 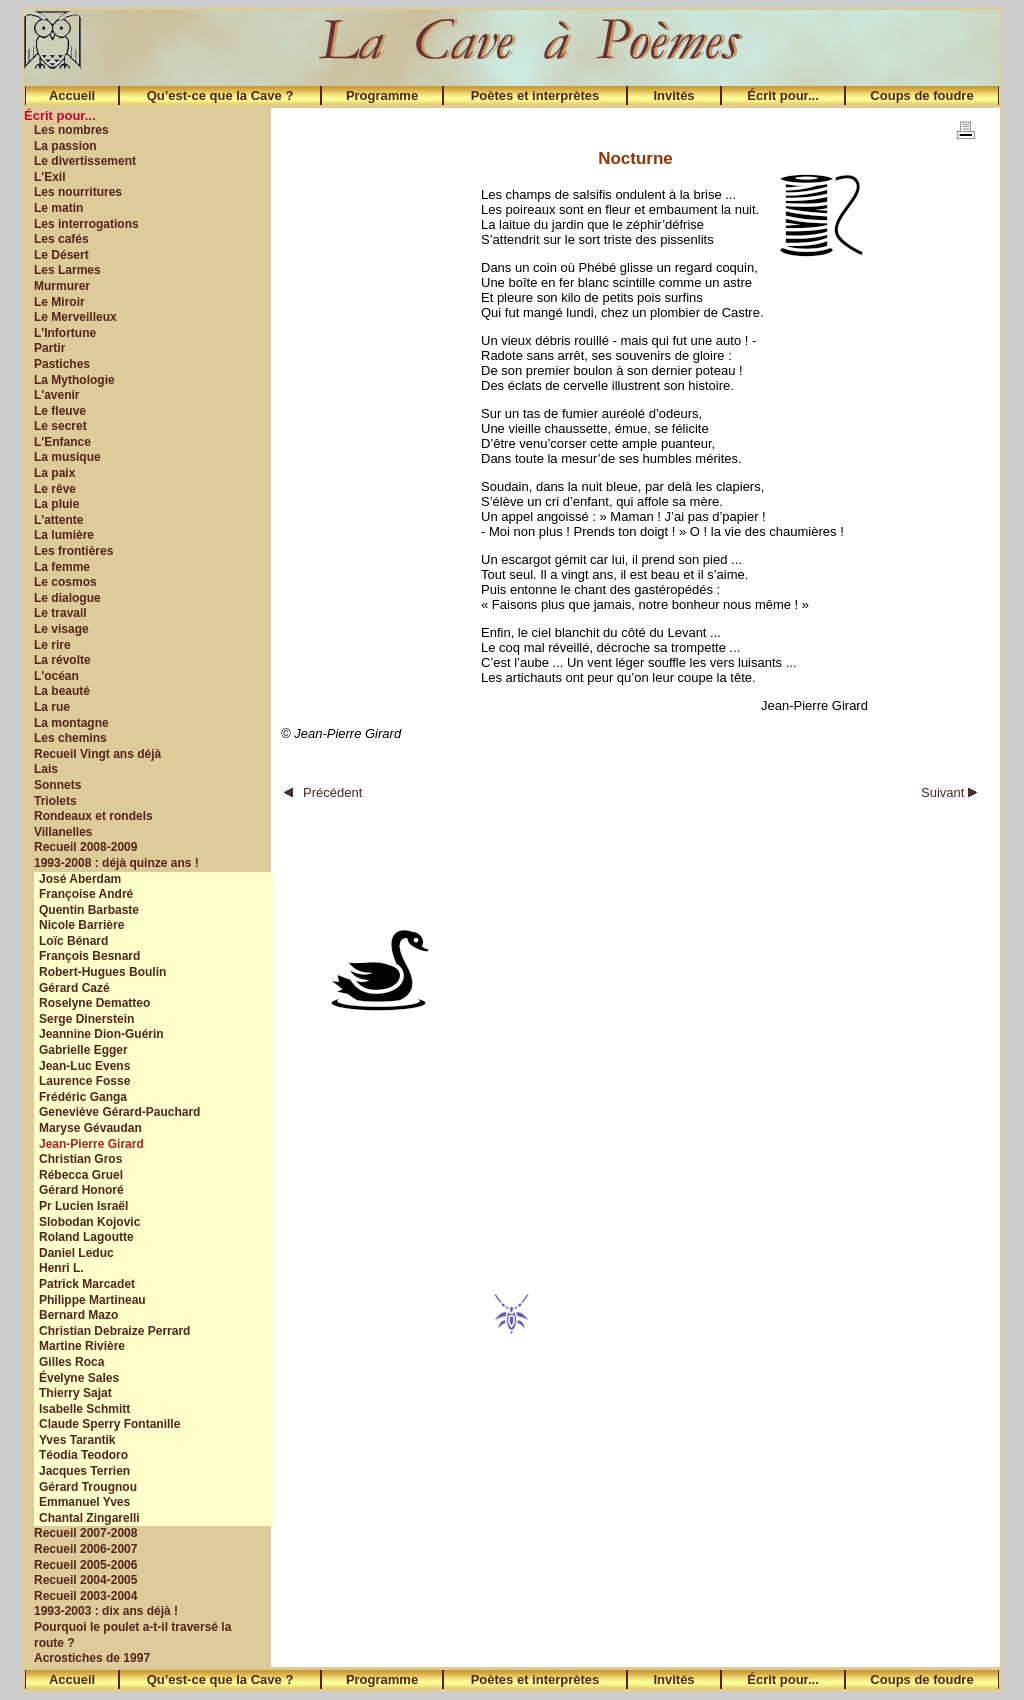 I want to click on decorative swan icon for nature or wildlife themed games, so click(x=380, y=973).